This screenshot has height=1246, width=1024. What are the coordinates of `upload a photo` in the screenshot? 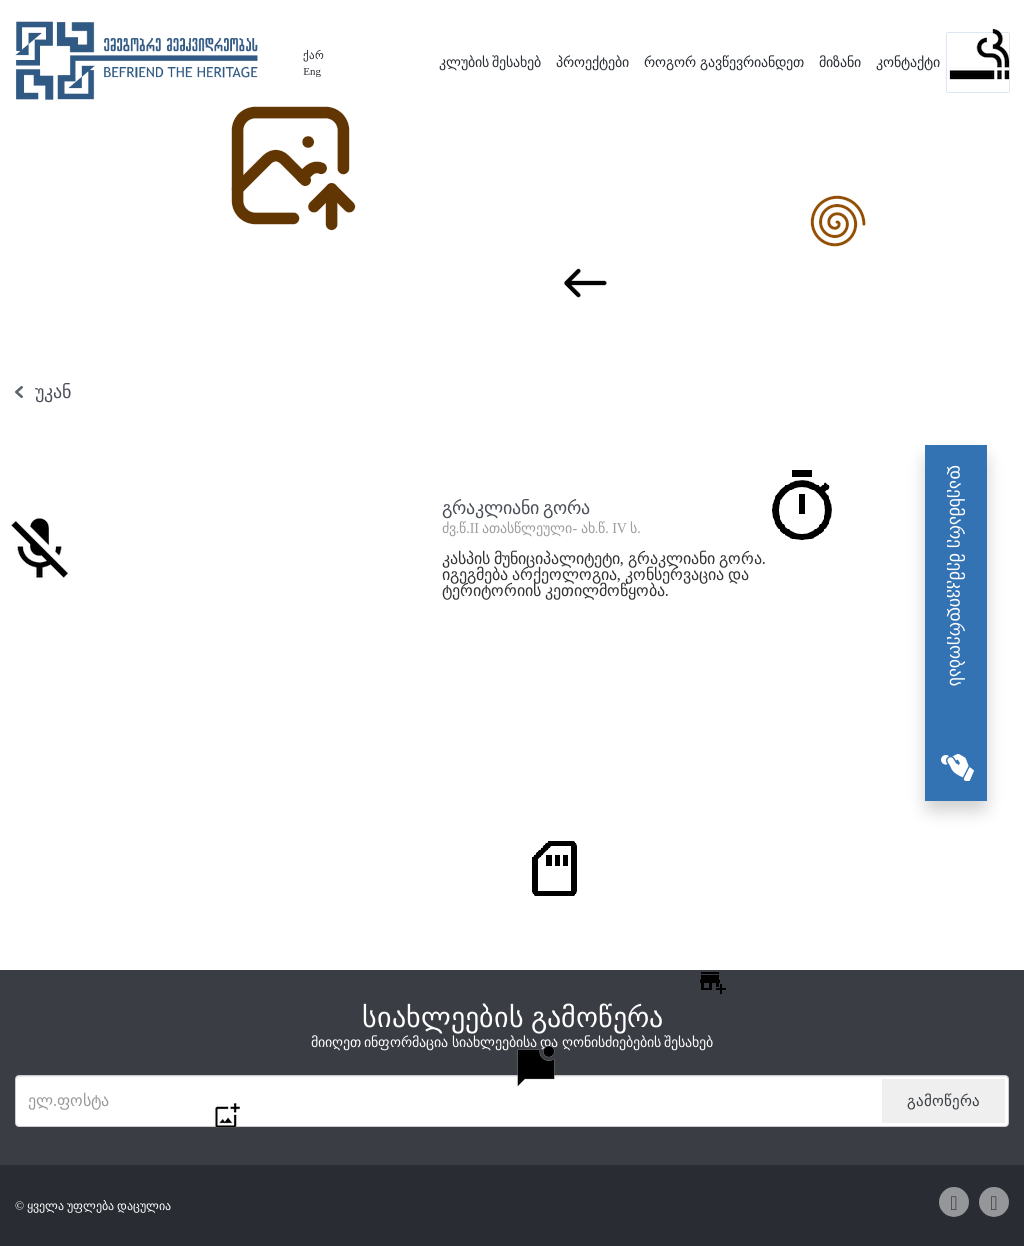 It's located at (290, 165).